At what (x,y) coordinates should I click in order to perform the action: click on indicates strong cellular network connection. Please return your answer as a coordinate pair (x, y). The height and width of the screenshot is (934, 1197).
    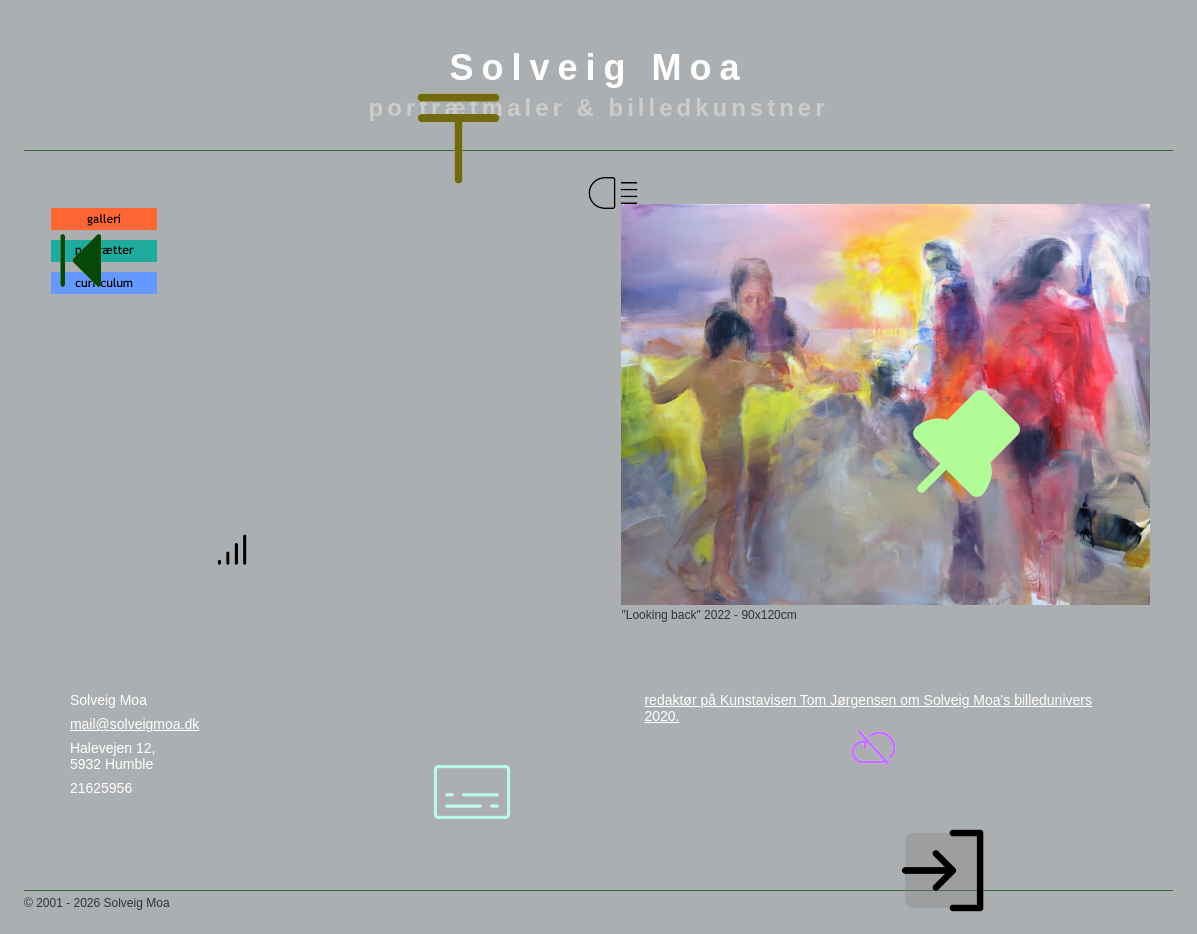
    Looking at the image, I should click on (238, 548).